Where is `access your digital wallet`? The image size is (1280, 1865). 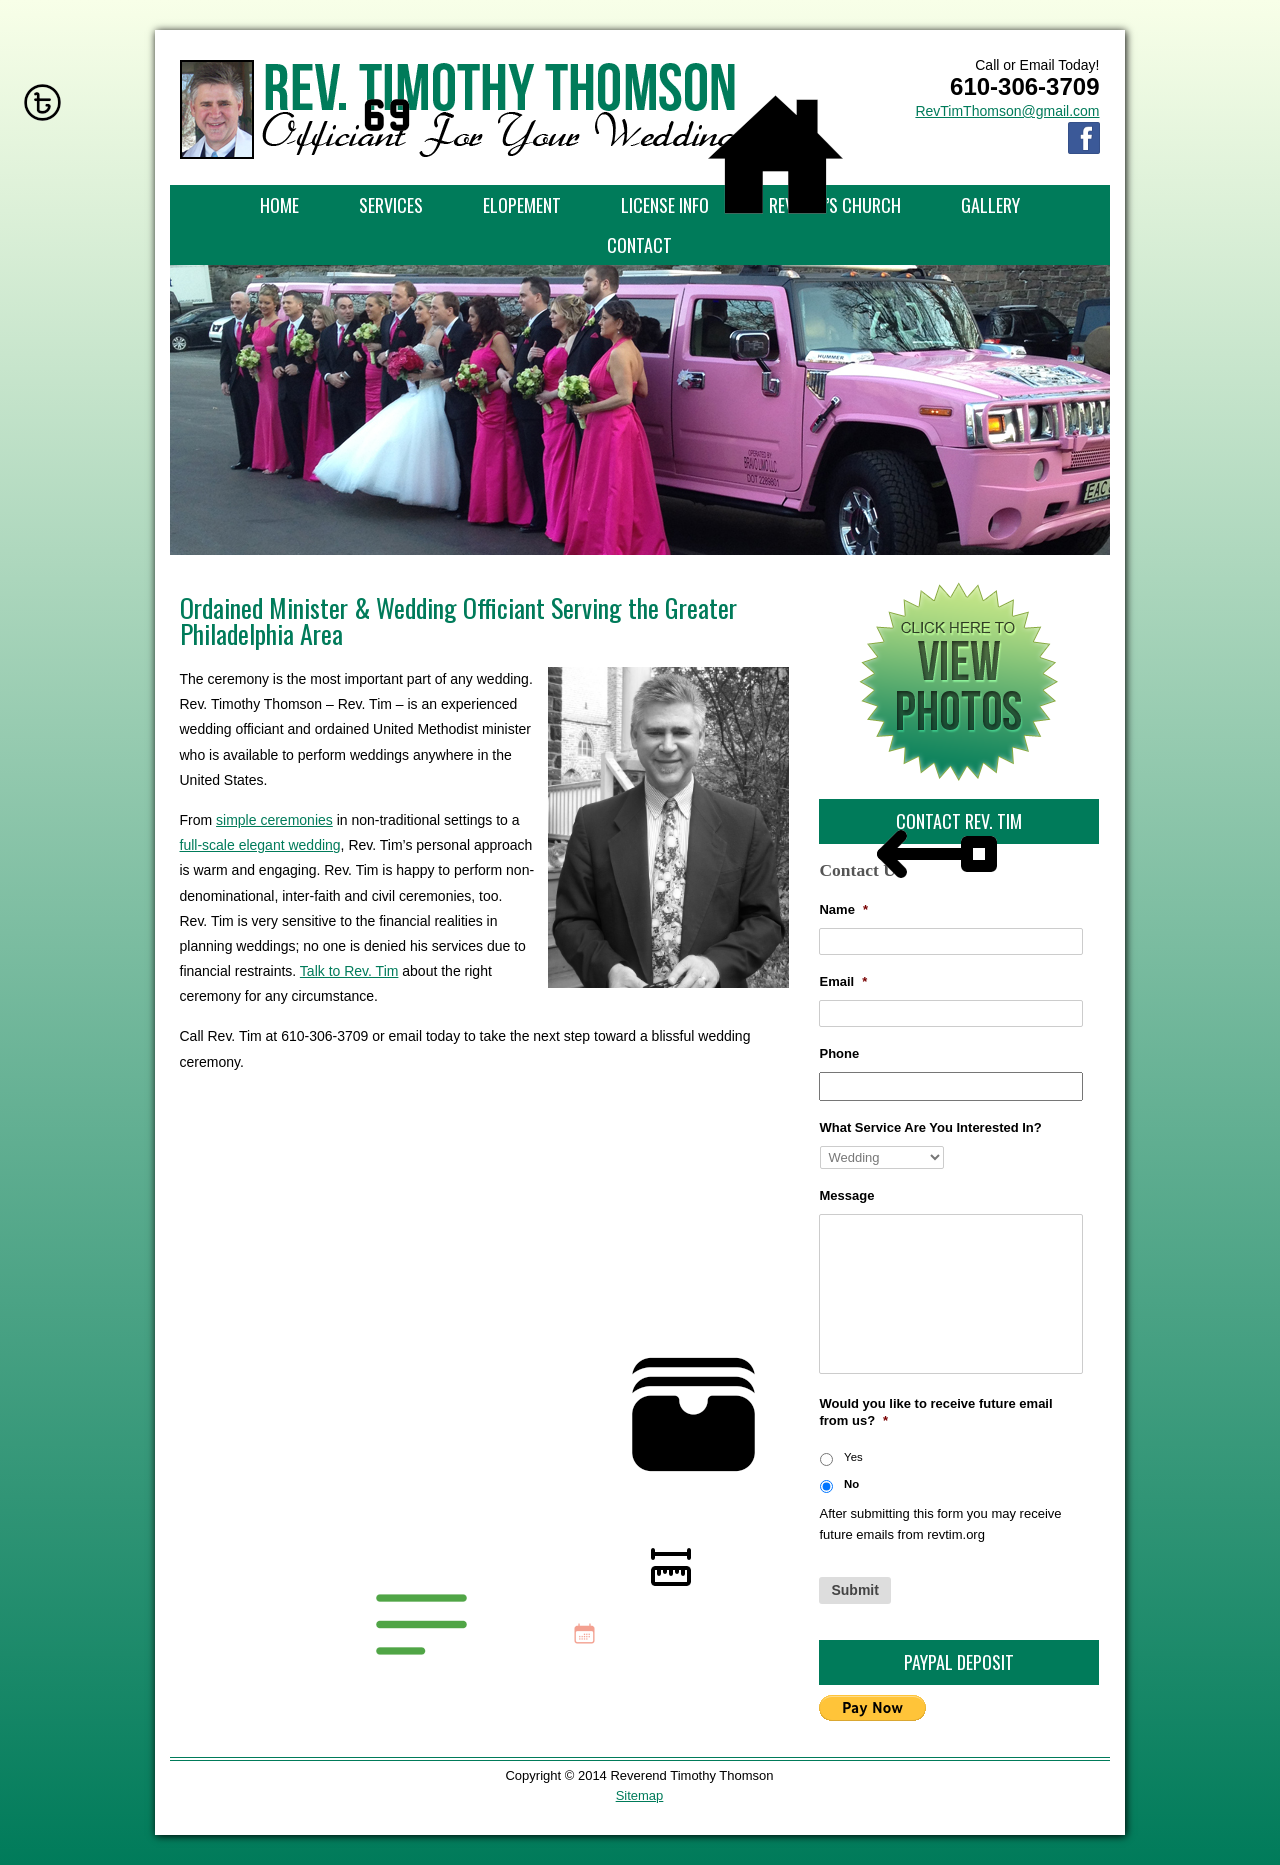
access your digital wallet is located at coordinates (693, 1414).